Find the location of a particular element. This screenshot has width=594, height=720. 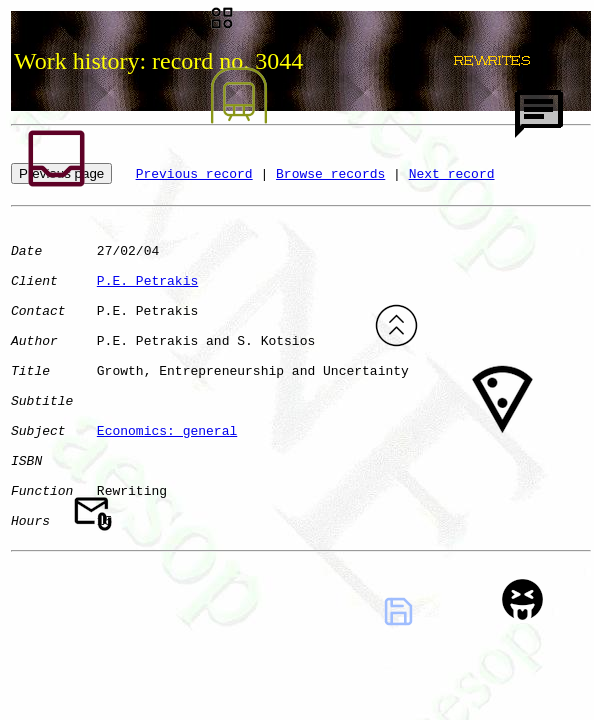

save current file or document is located at coordinates (398, 611).